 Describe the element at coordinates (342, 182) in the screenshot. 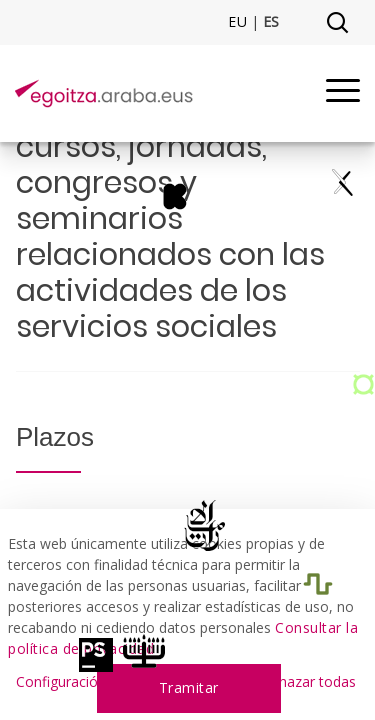

I see `visit arxiv preprint repository` at that location.